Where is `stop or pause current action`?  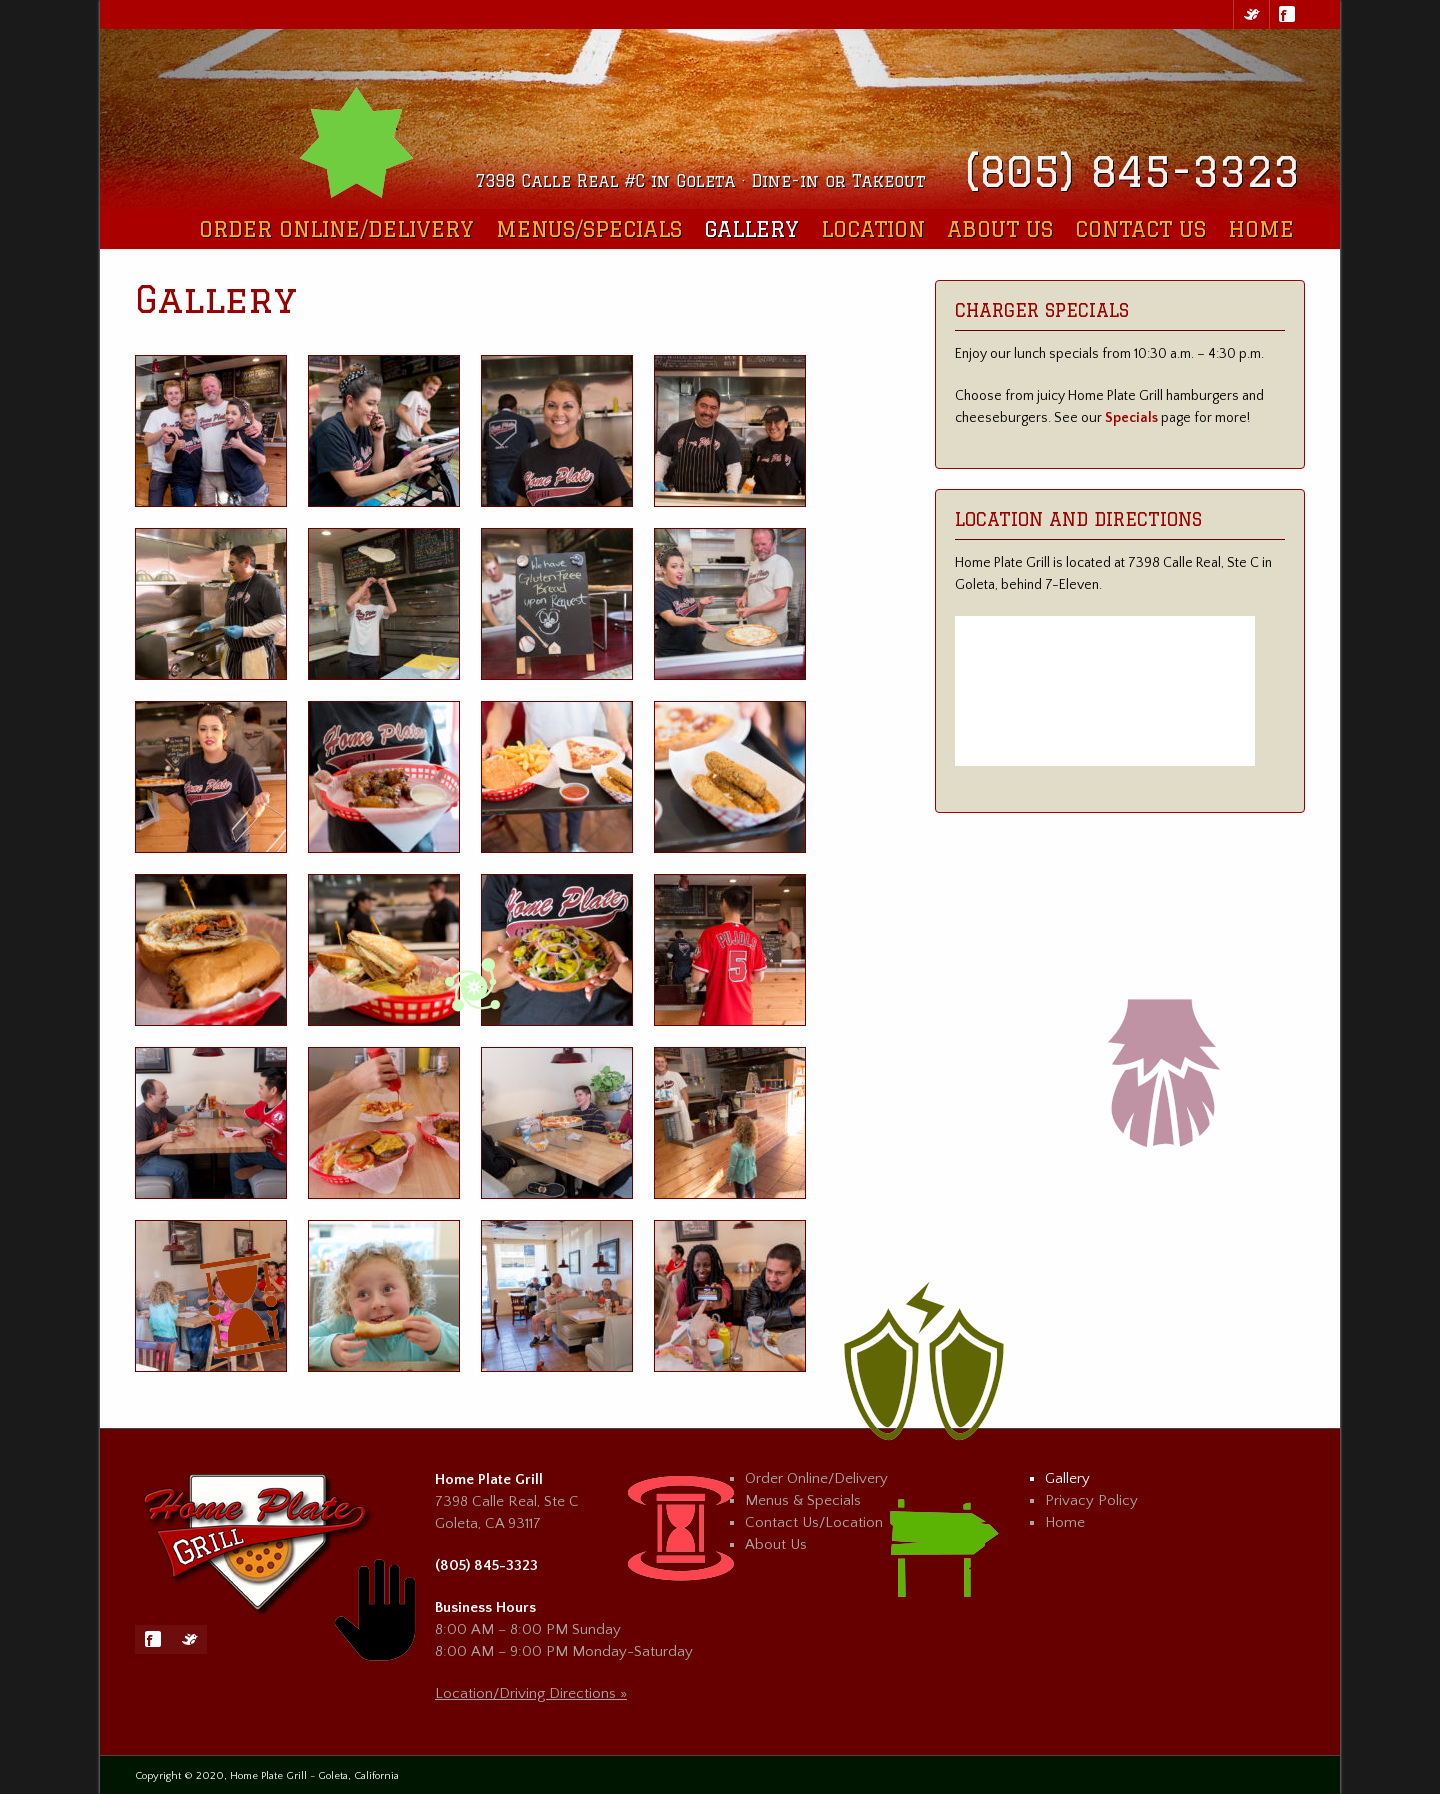 stop or pause current action is located at coordinates (375, 1610).